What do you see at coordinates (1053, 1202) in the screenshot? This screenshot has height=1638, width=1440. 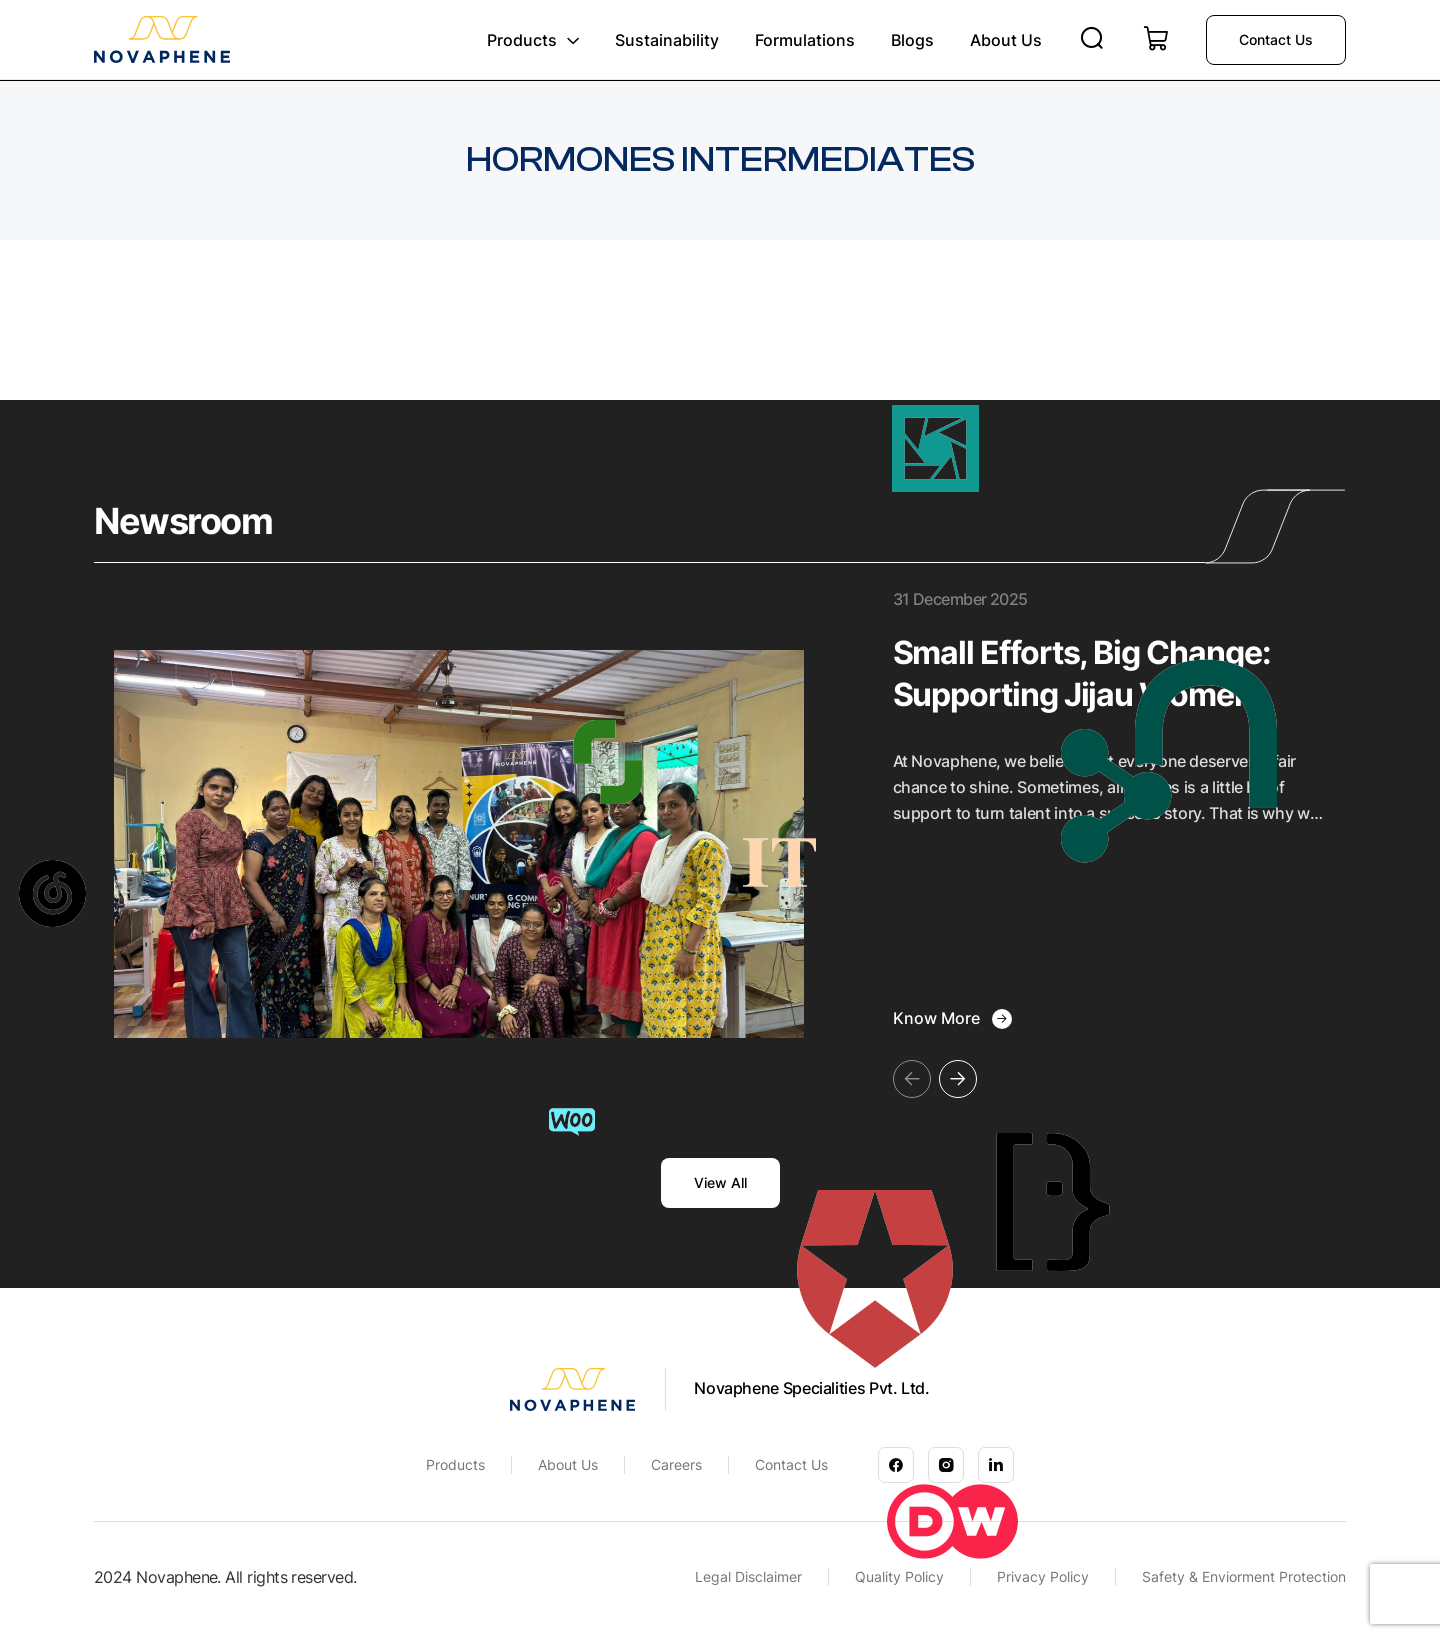 I see `super user community logo` at bounding box center [1053, 1202].